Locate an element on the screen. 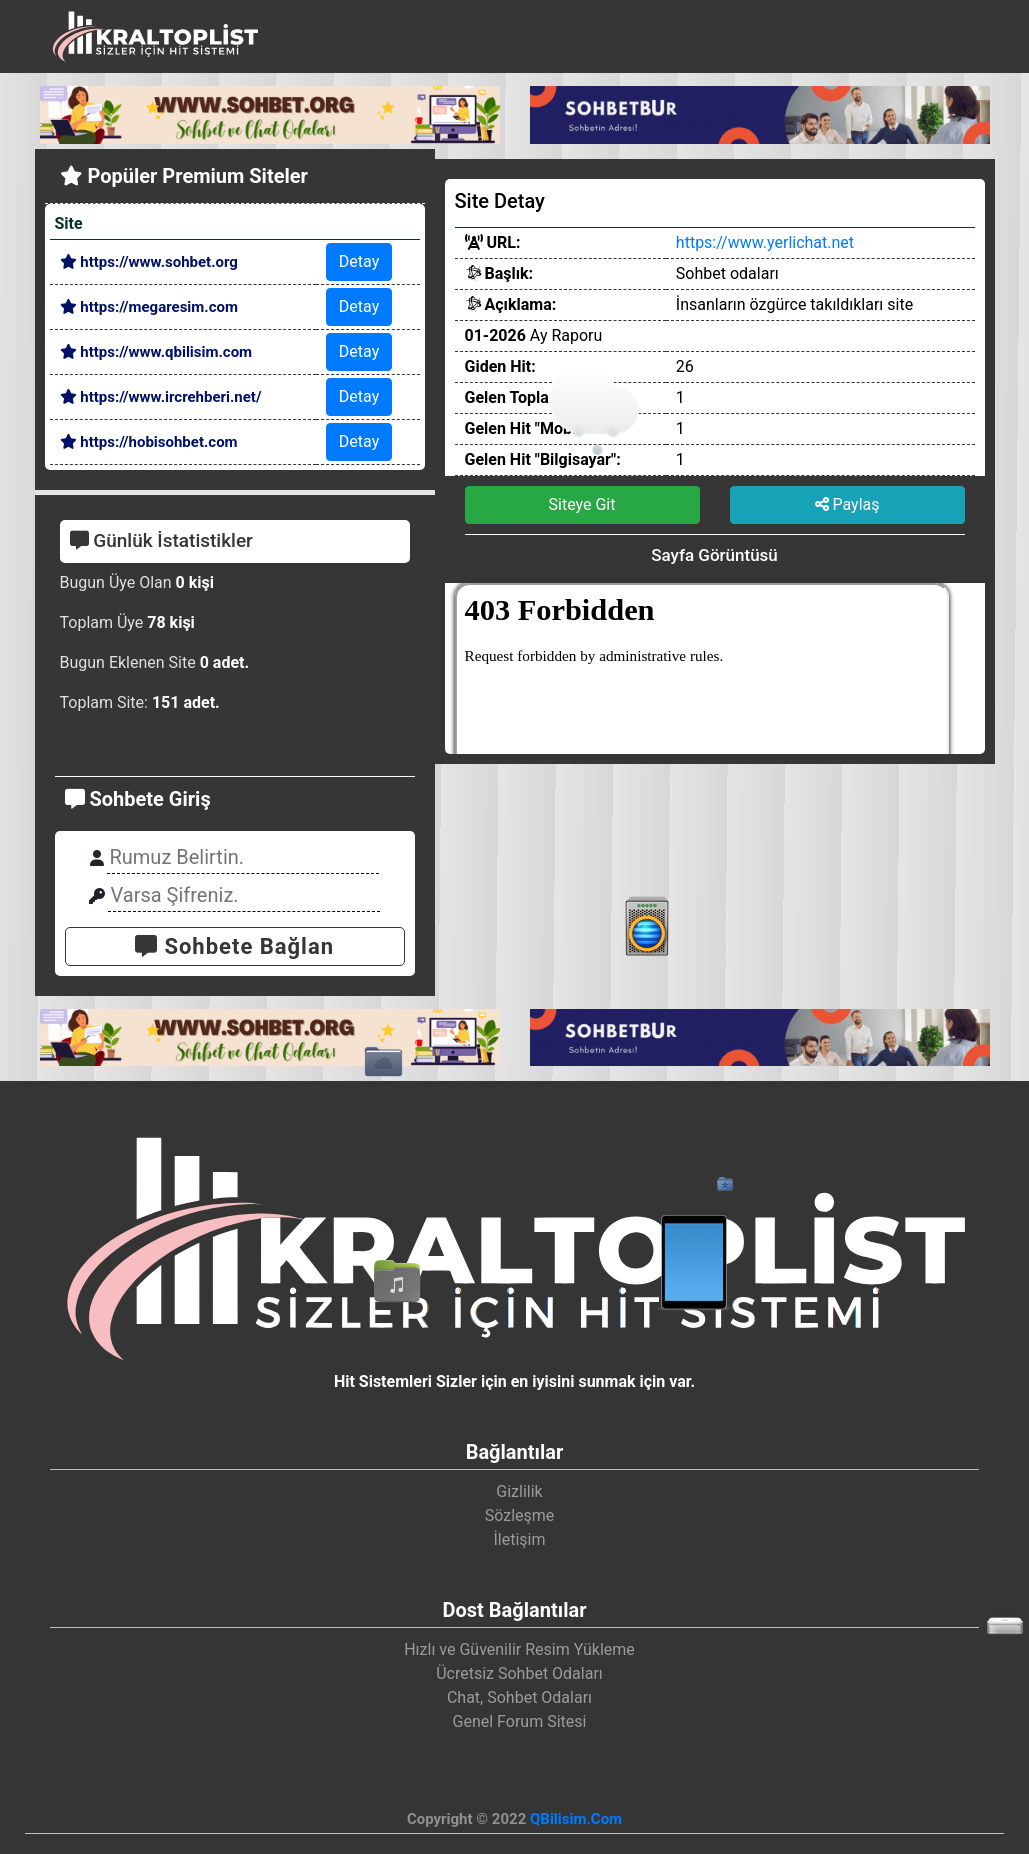 The width and height of the screenshot is (1029, 1854). indicates scattered snow weather conditions is located at coordinates (594, 410).